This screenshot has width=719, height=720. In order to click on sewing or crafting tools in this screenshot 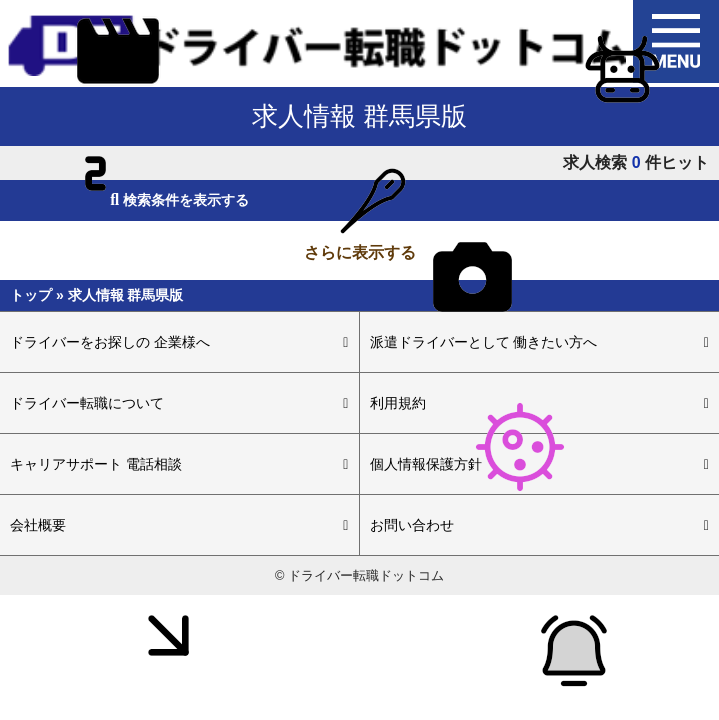, I will do `click(373, 201)`.